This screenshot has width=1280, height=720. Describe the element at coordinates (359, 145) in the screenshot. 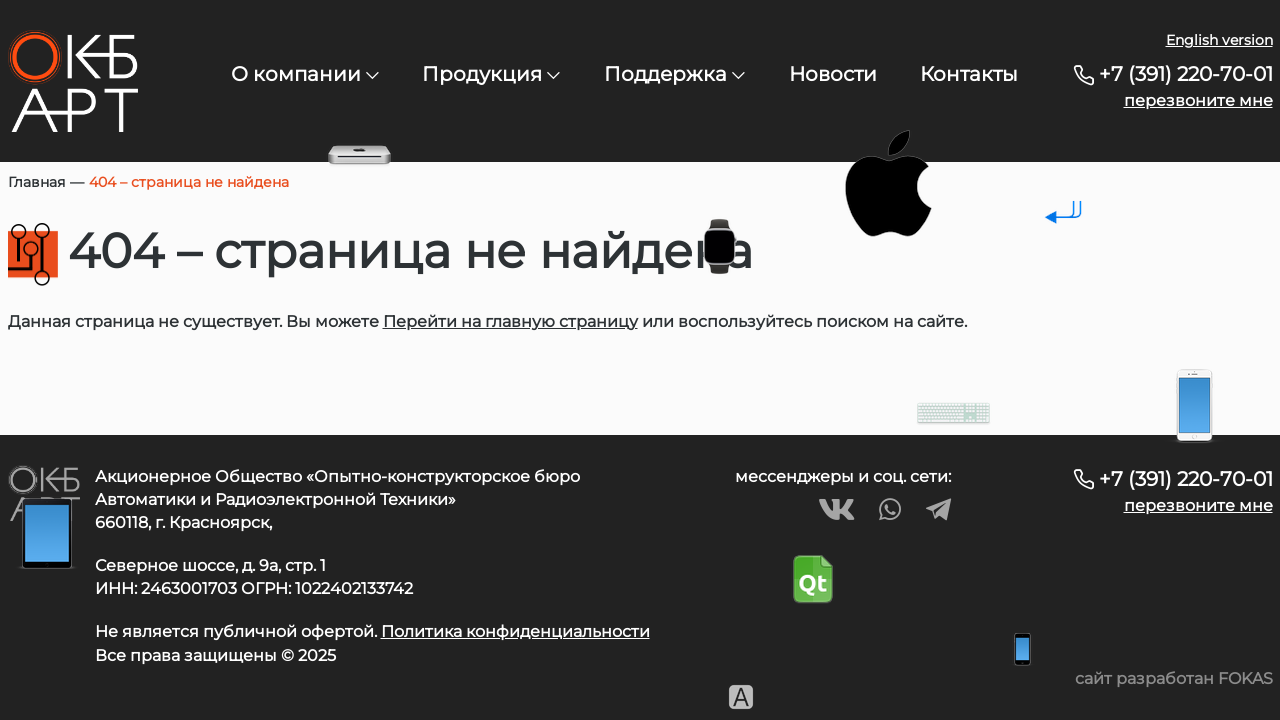

I see `represents a mac mini device in system settings` at that location.